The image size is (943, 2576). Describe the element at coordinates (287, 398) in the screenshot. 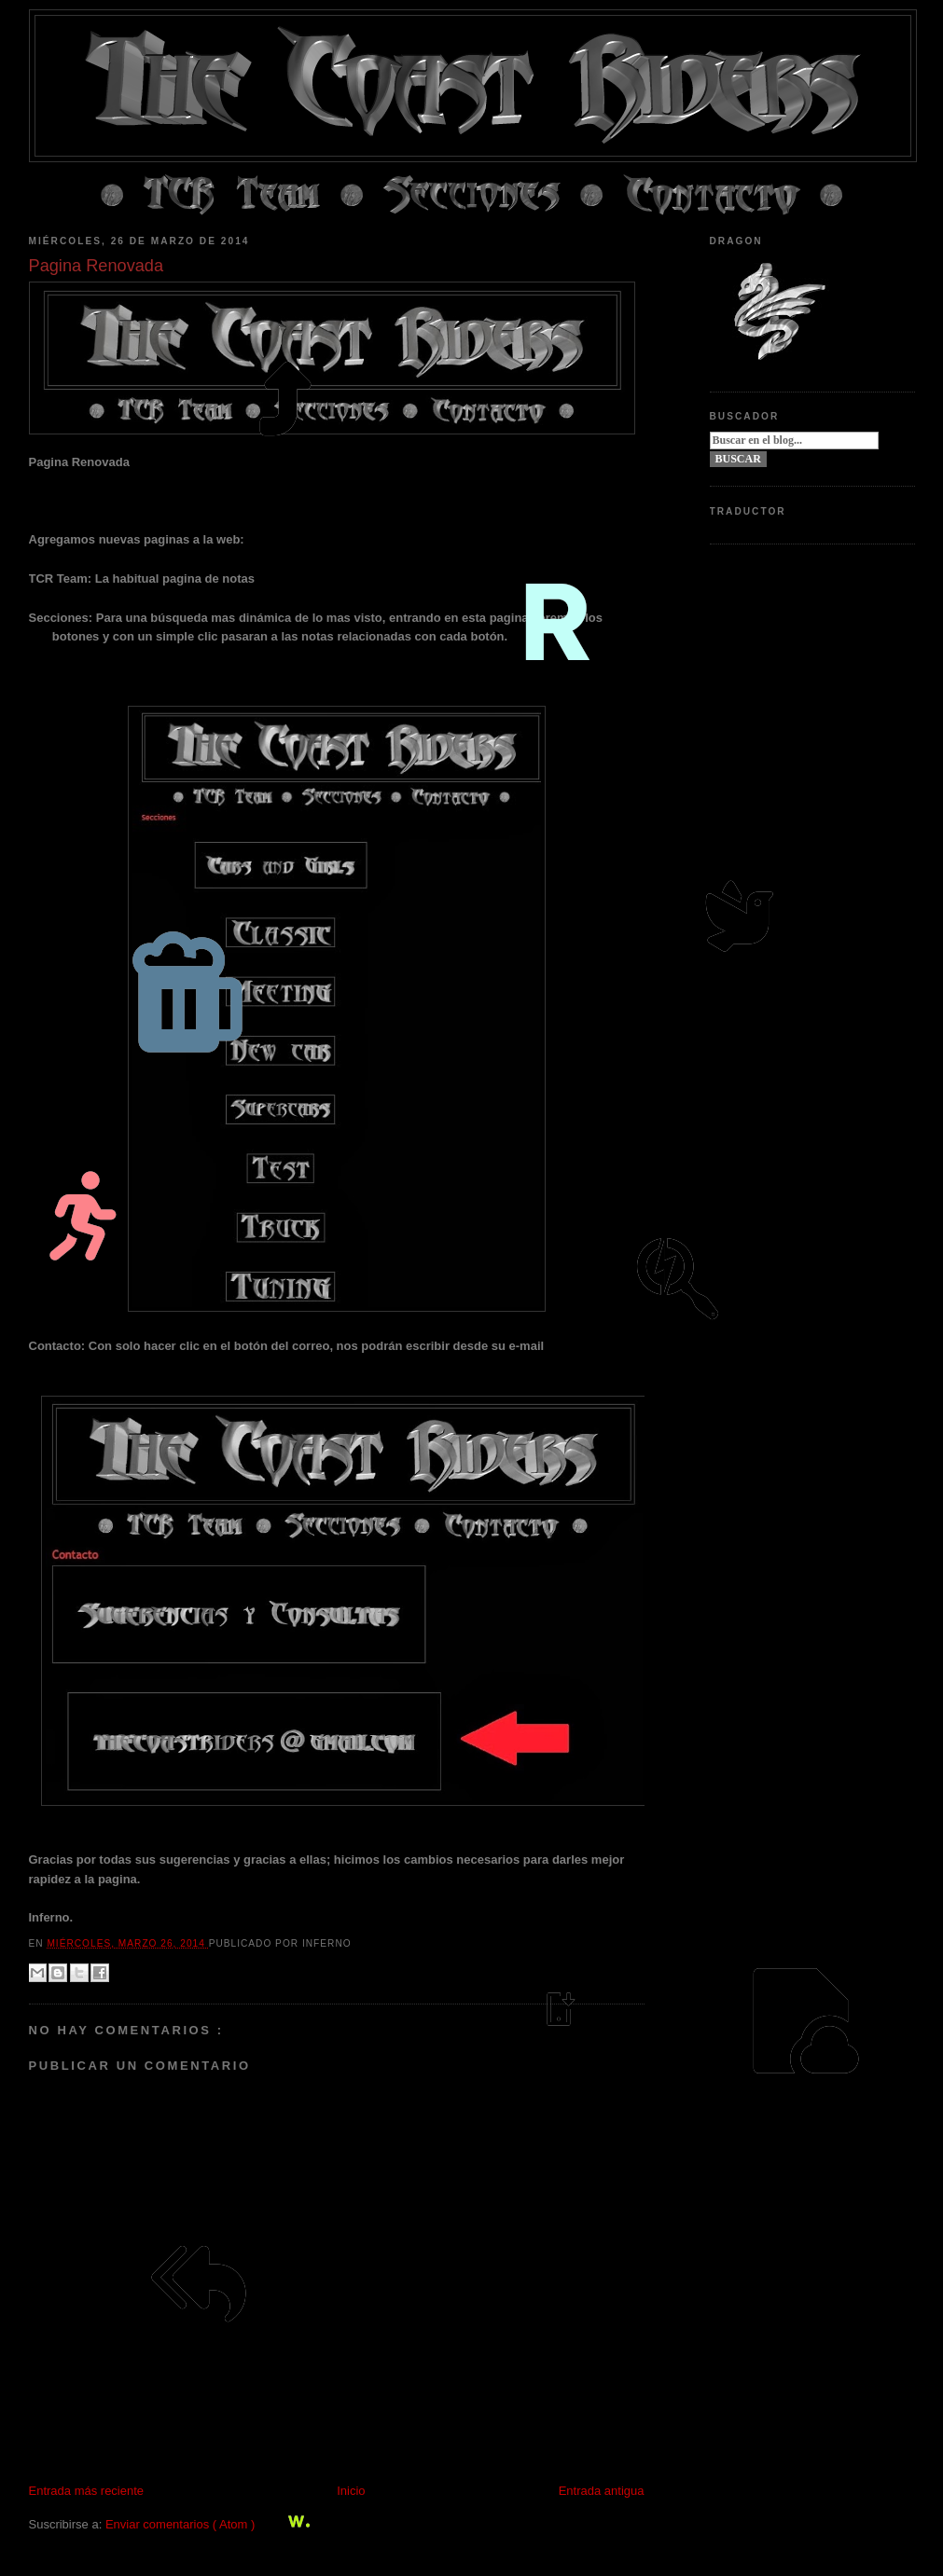

I see `turn right then continue forward` at that location.